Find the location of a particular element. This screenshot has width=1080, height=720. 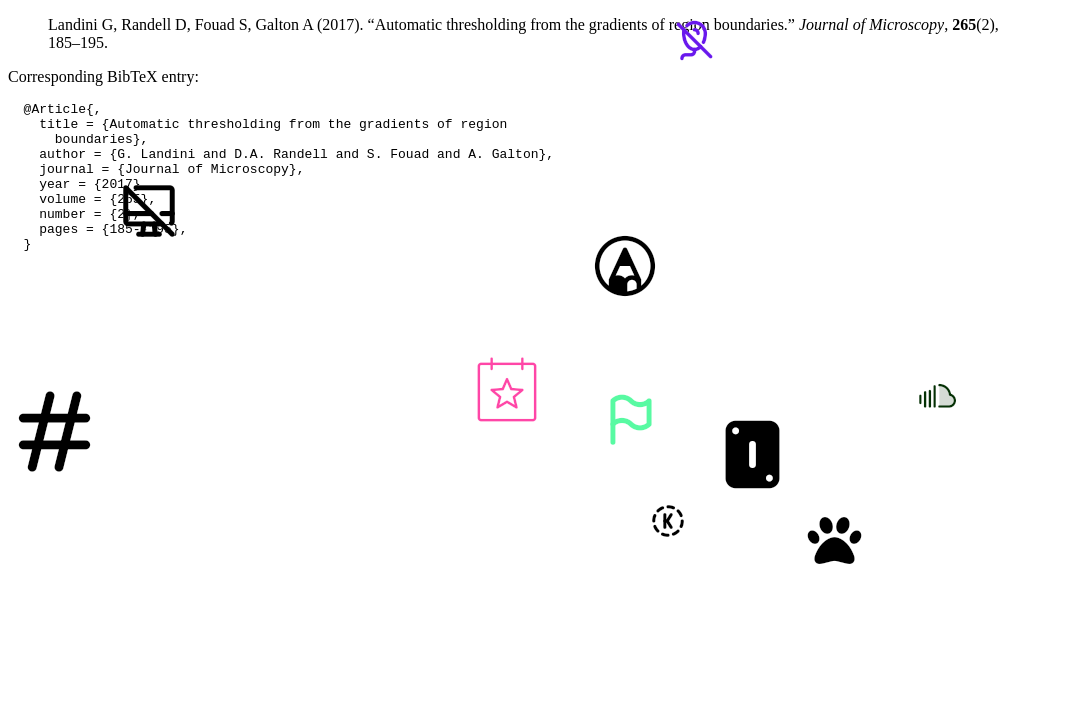

view starred or favorite events is located at coordinates (507, 392).